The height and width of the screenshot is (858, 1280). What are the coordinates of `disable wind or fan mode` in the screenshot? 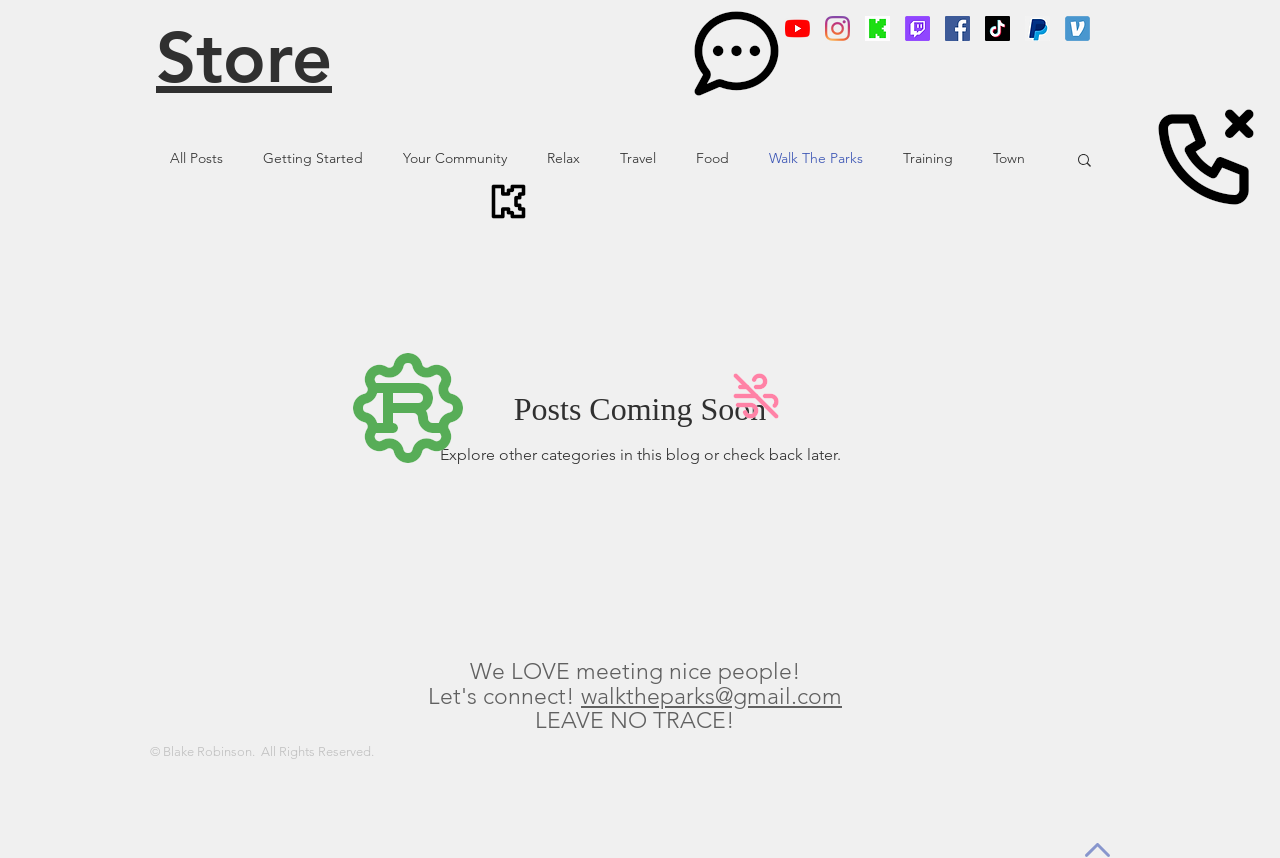 It's located at (756, 396).